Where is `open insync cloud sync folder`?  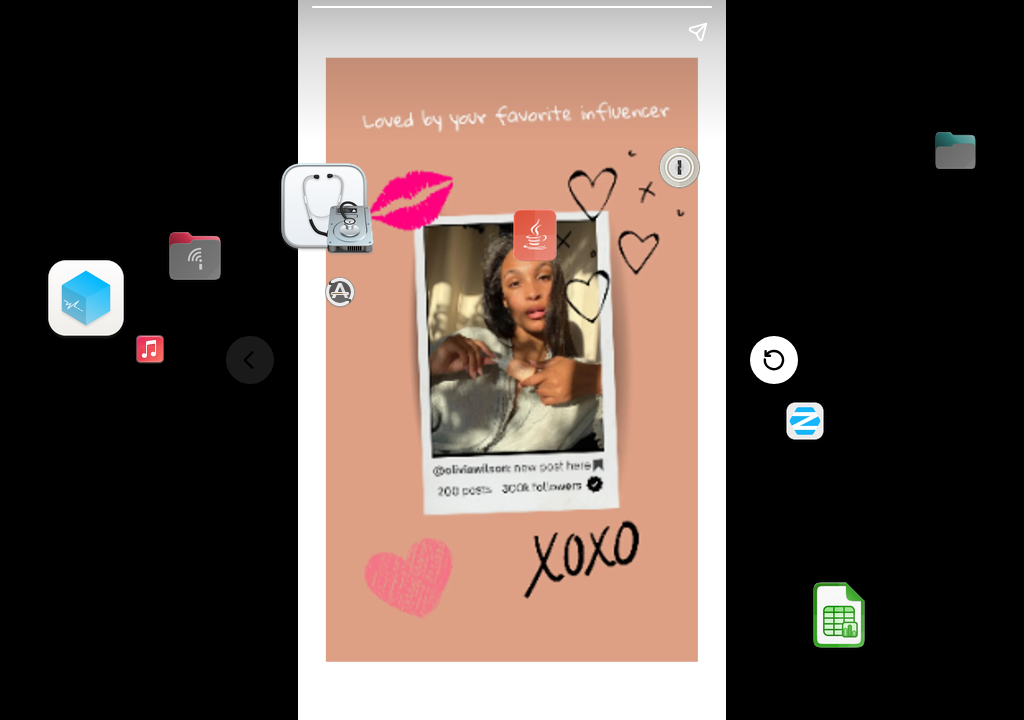
open insync cloud sync folder is located at coordinates (195, 256).